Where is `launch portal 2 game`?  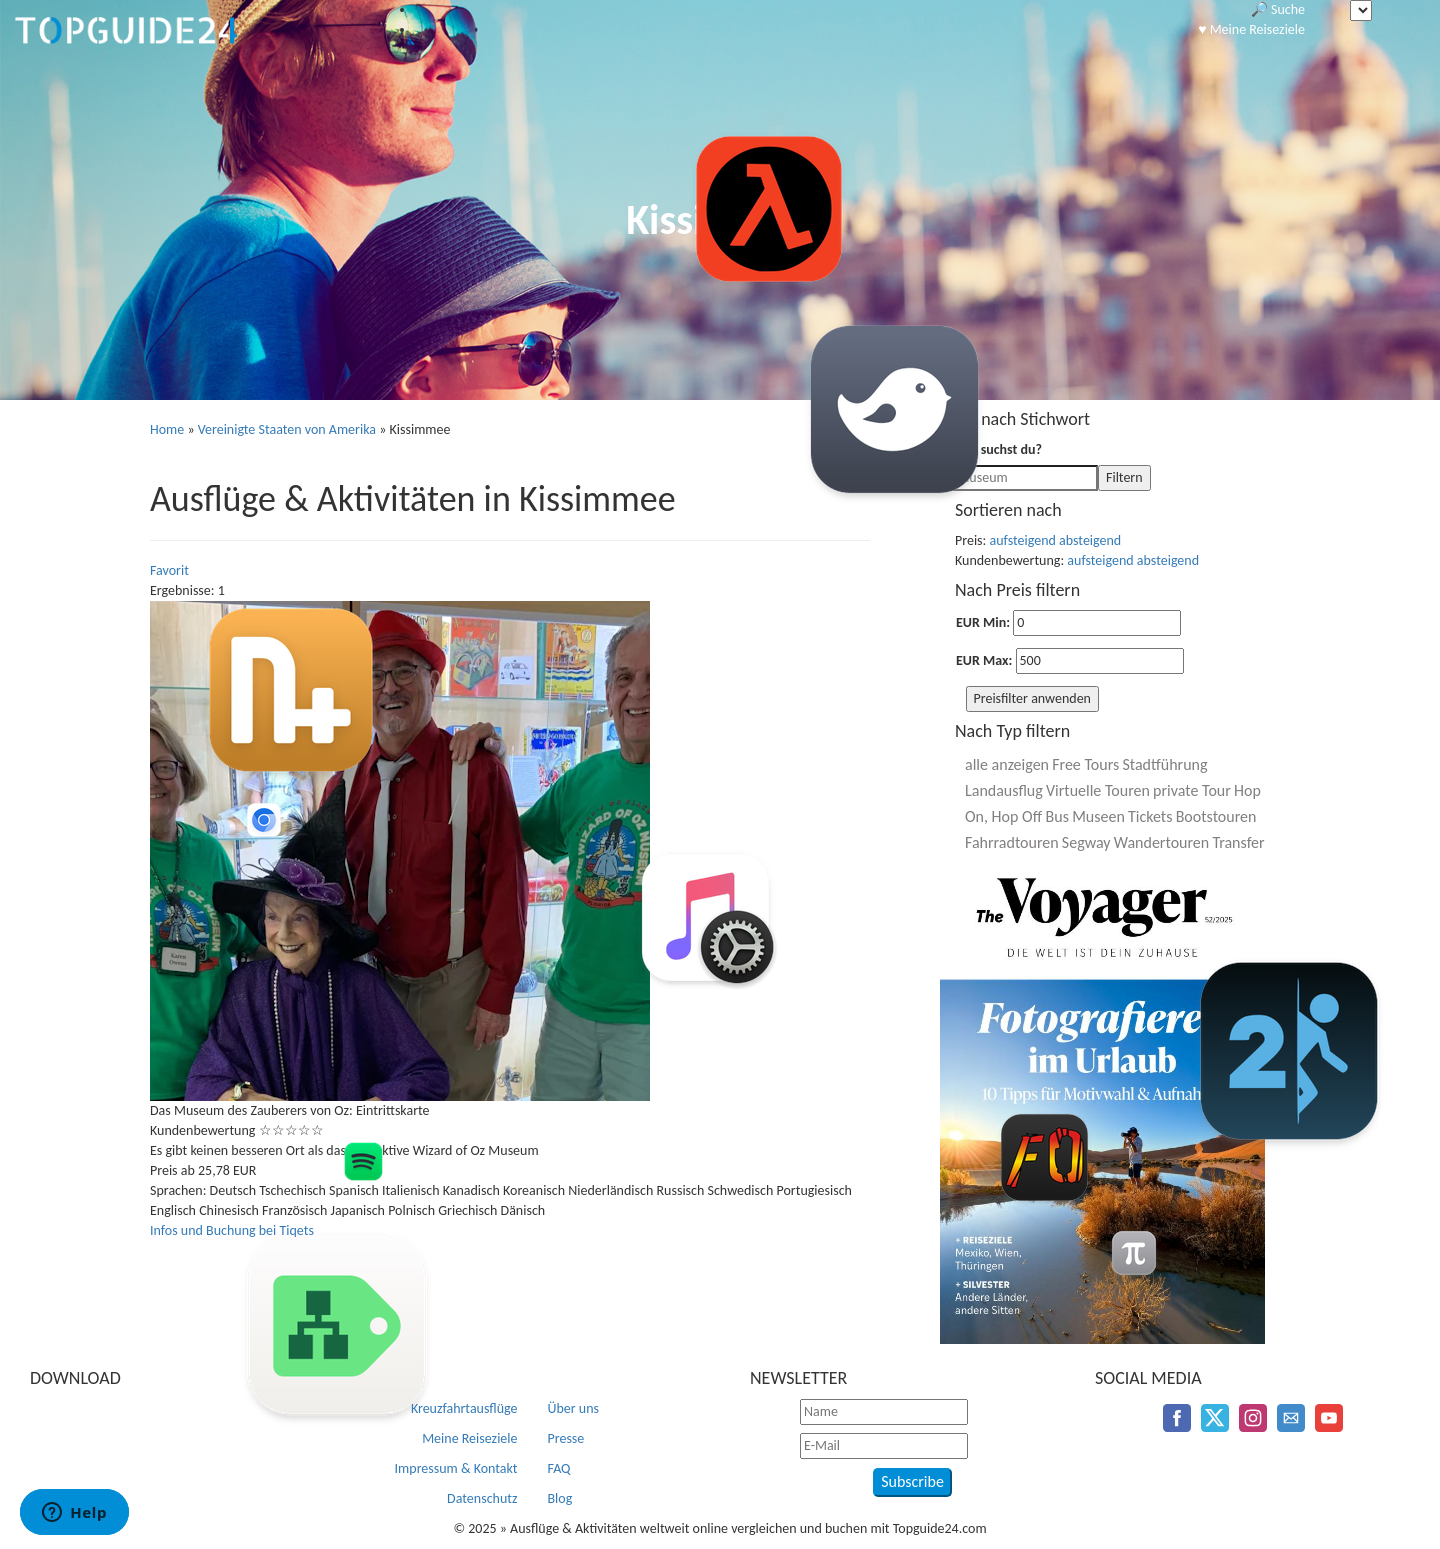
launch portal 2 game is located at coordinates (1289, 1051).